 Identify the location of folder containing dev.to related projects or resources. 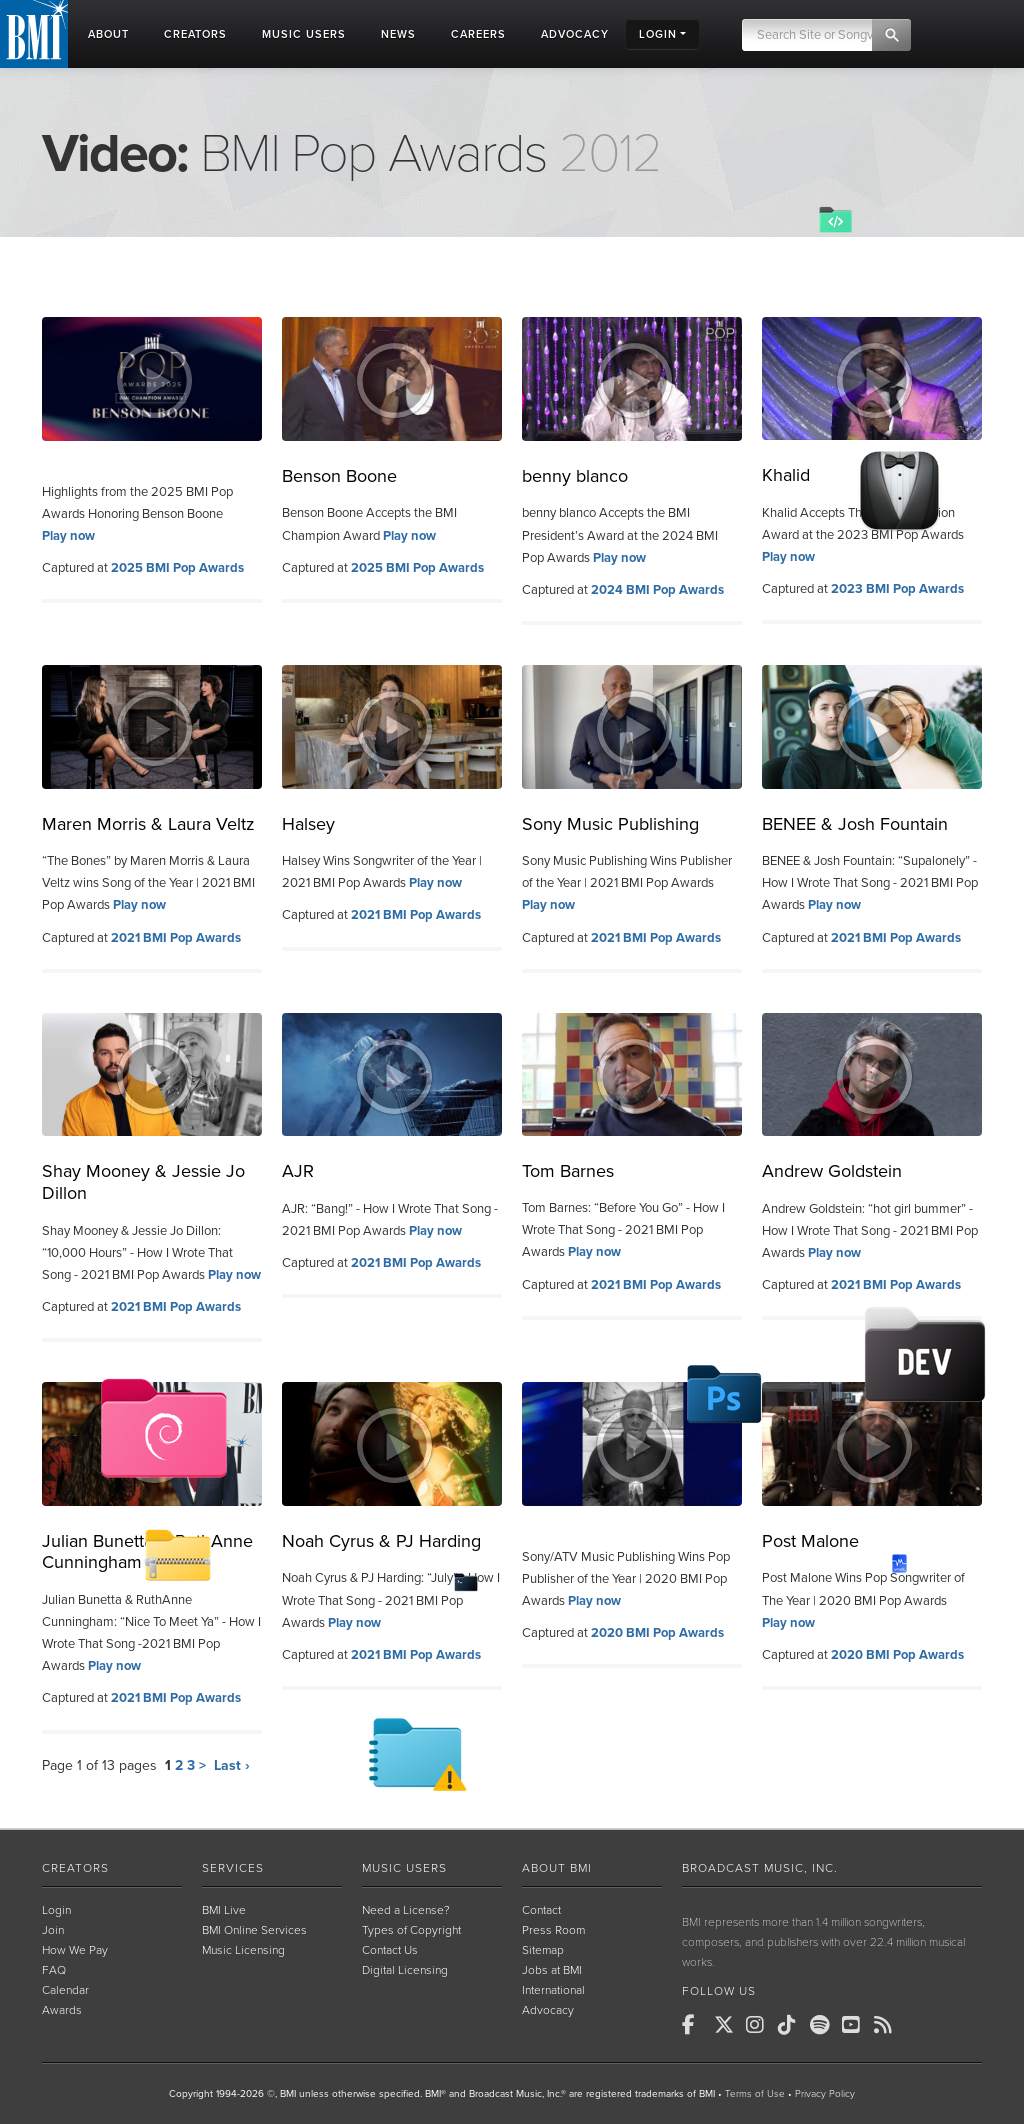
(924, 1357).